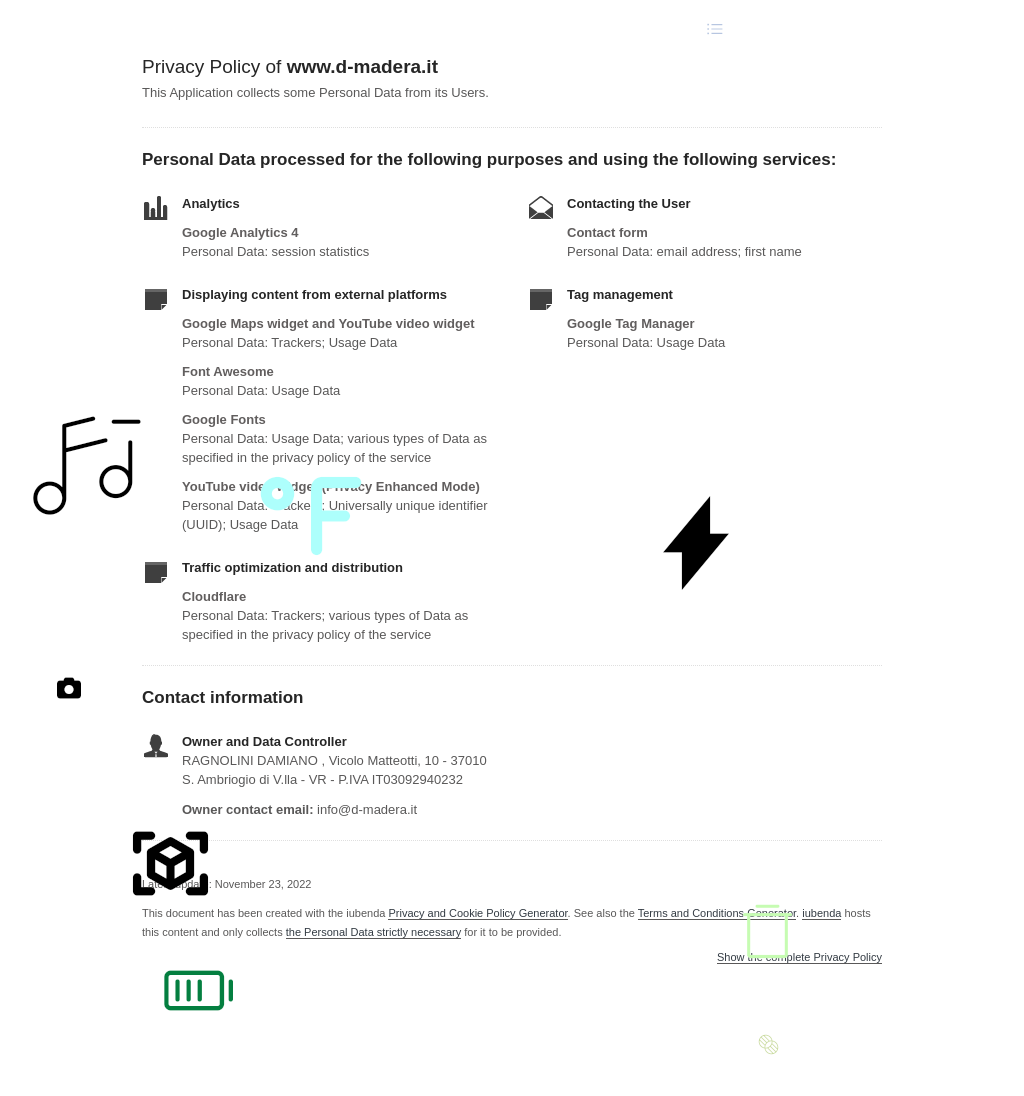 The width and height of the screenshot is (1024, 1096). Describe the element at coordinates (69, 688) in the screenshot. I see `take a photo` at that location.